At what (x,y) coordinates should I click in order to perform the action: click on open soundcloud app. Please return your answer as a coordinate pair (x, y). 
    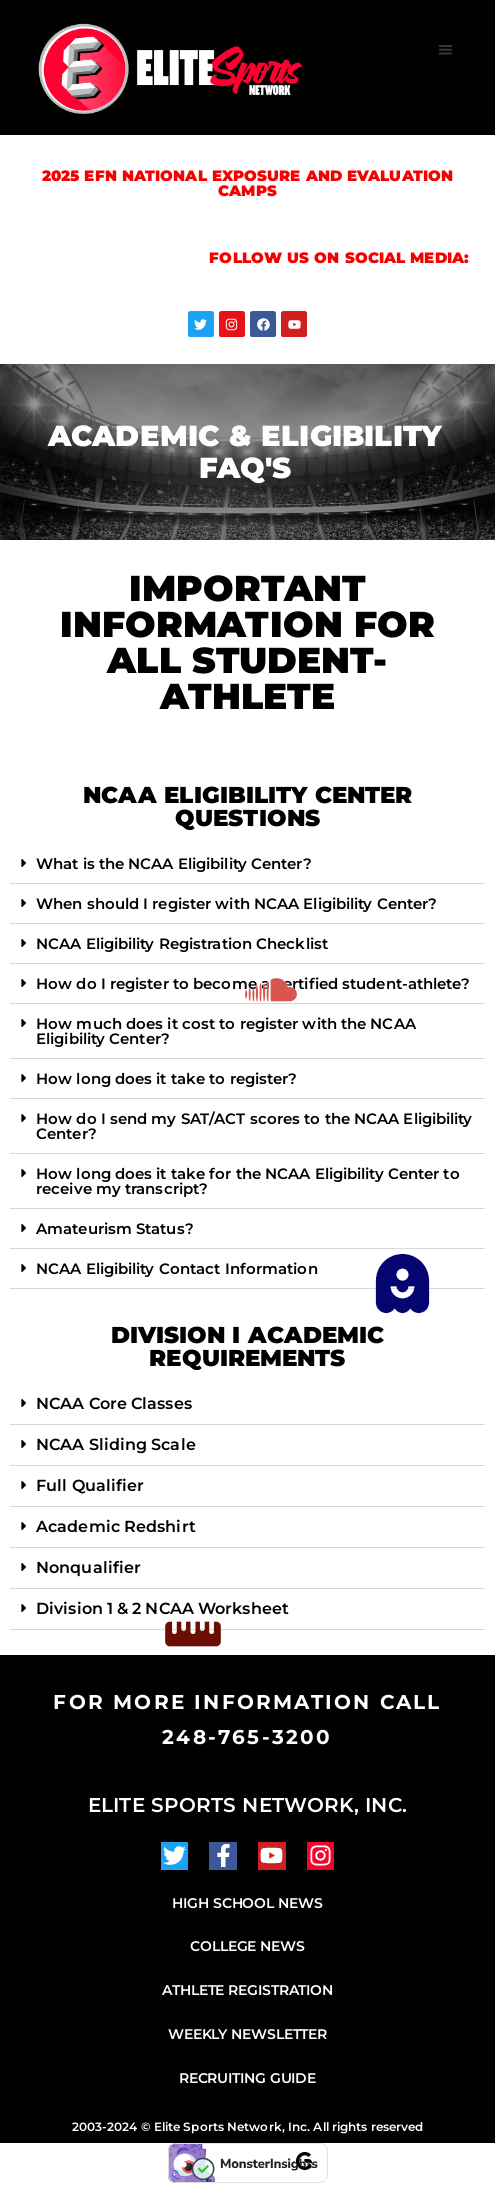
    Looking at the image, I should click on (271, 991).